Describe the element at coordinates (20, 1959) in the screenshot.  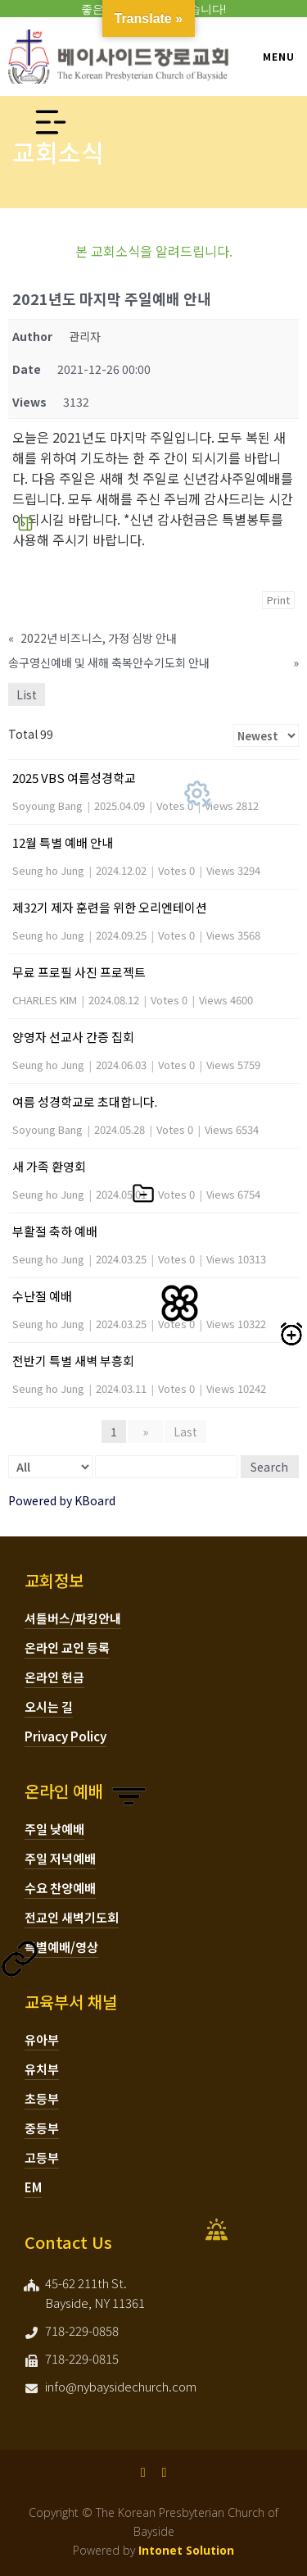
I see `copy or share a link` at that location.